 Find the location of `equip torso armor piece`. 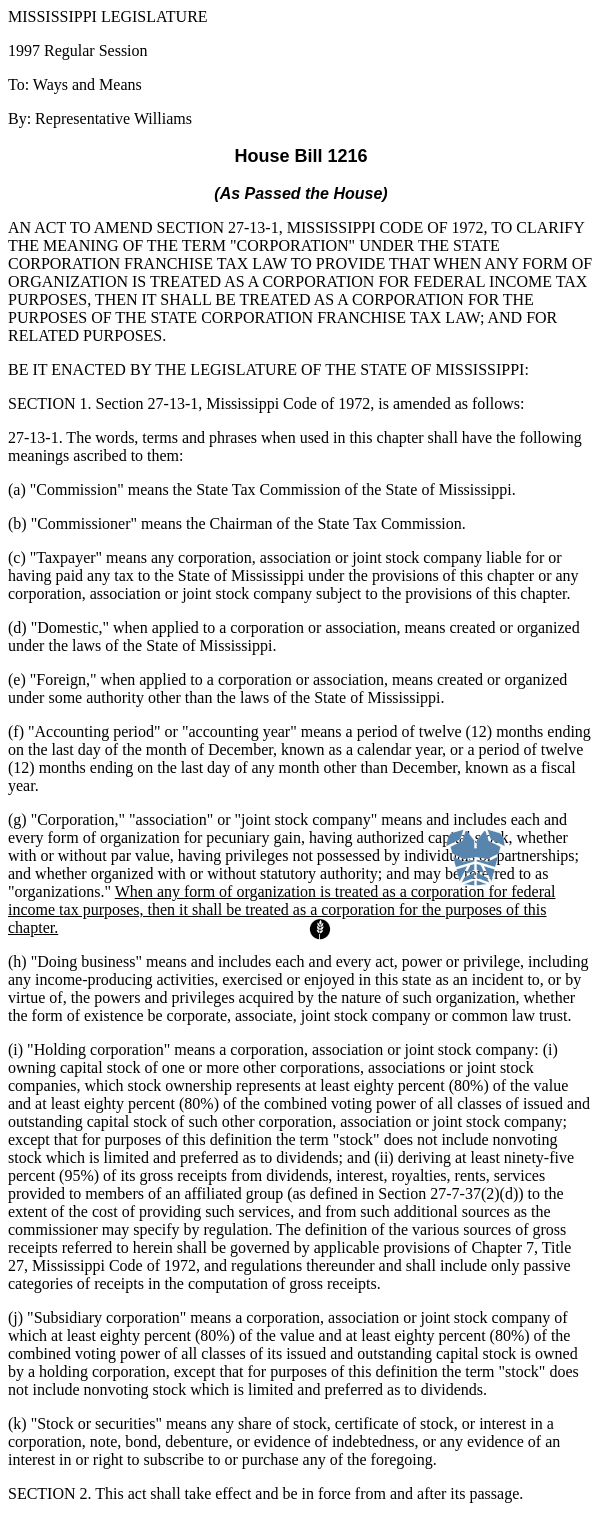

equip torso armor piece is located at coordinates (475, 857).